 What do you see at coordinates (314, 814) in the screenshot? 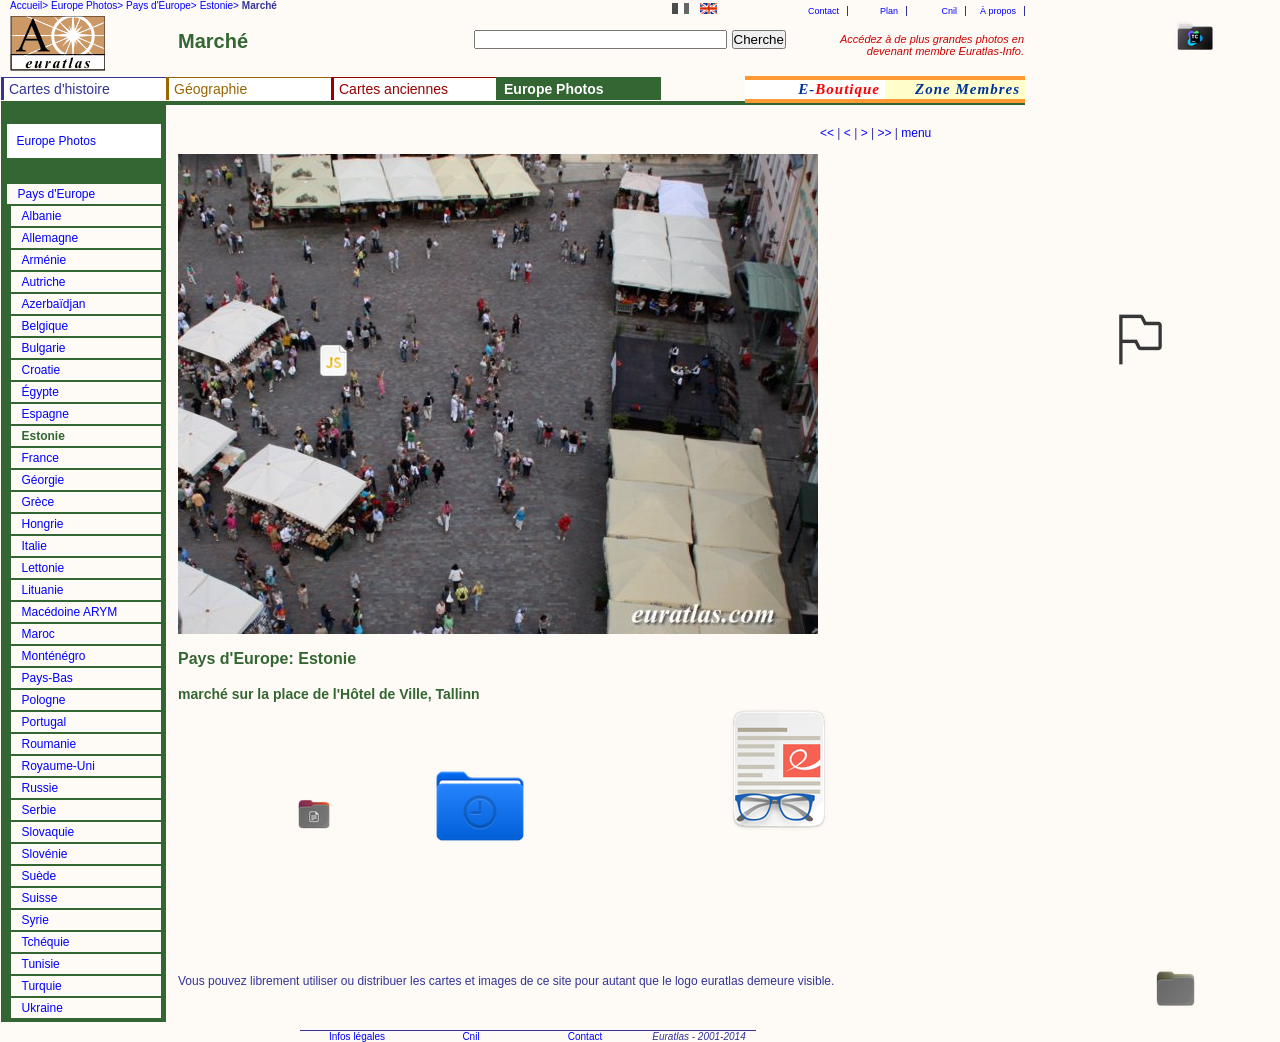
I see `open your documents folder` at bounding box center [314, 814].